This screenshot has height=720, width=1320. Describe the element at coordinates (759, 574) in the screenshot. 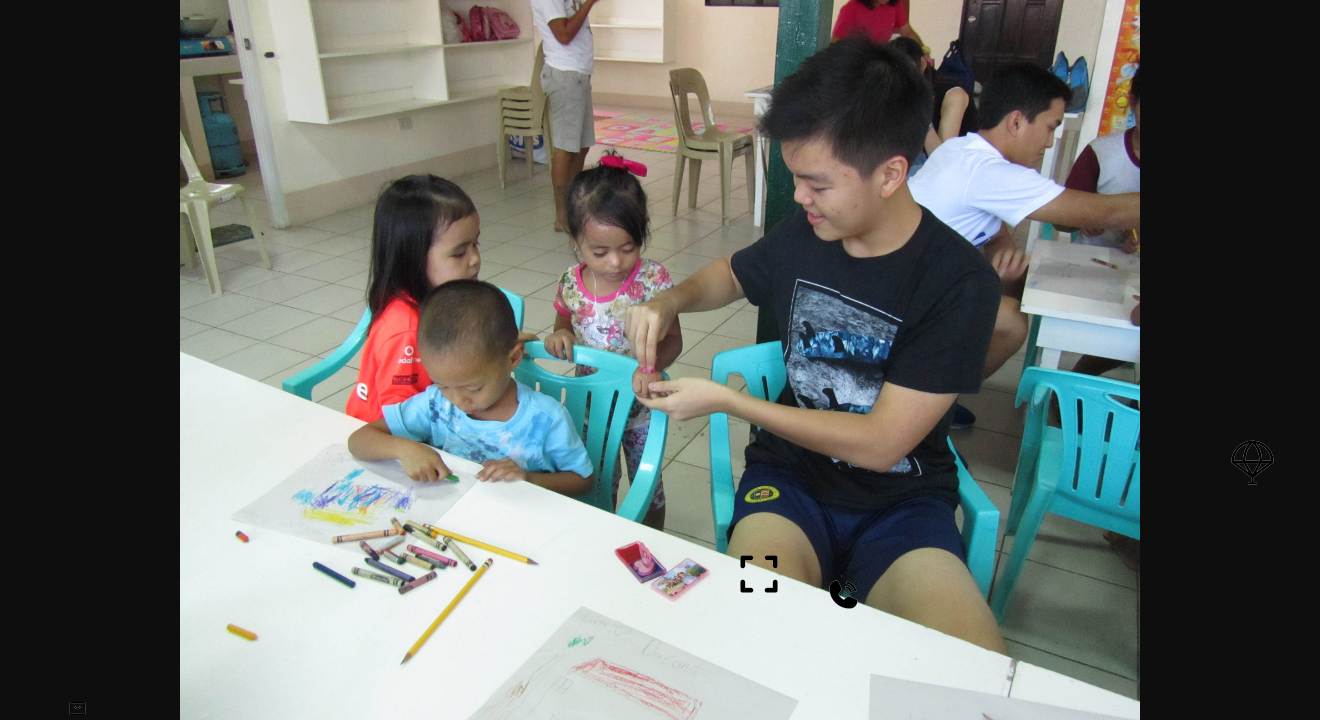

I see `expand to fullscreen mode` at that location.